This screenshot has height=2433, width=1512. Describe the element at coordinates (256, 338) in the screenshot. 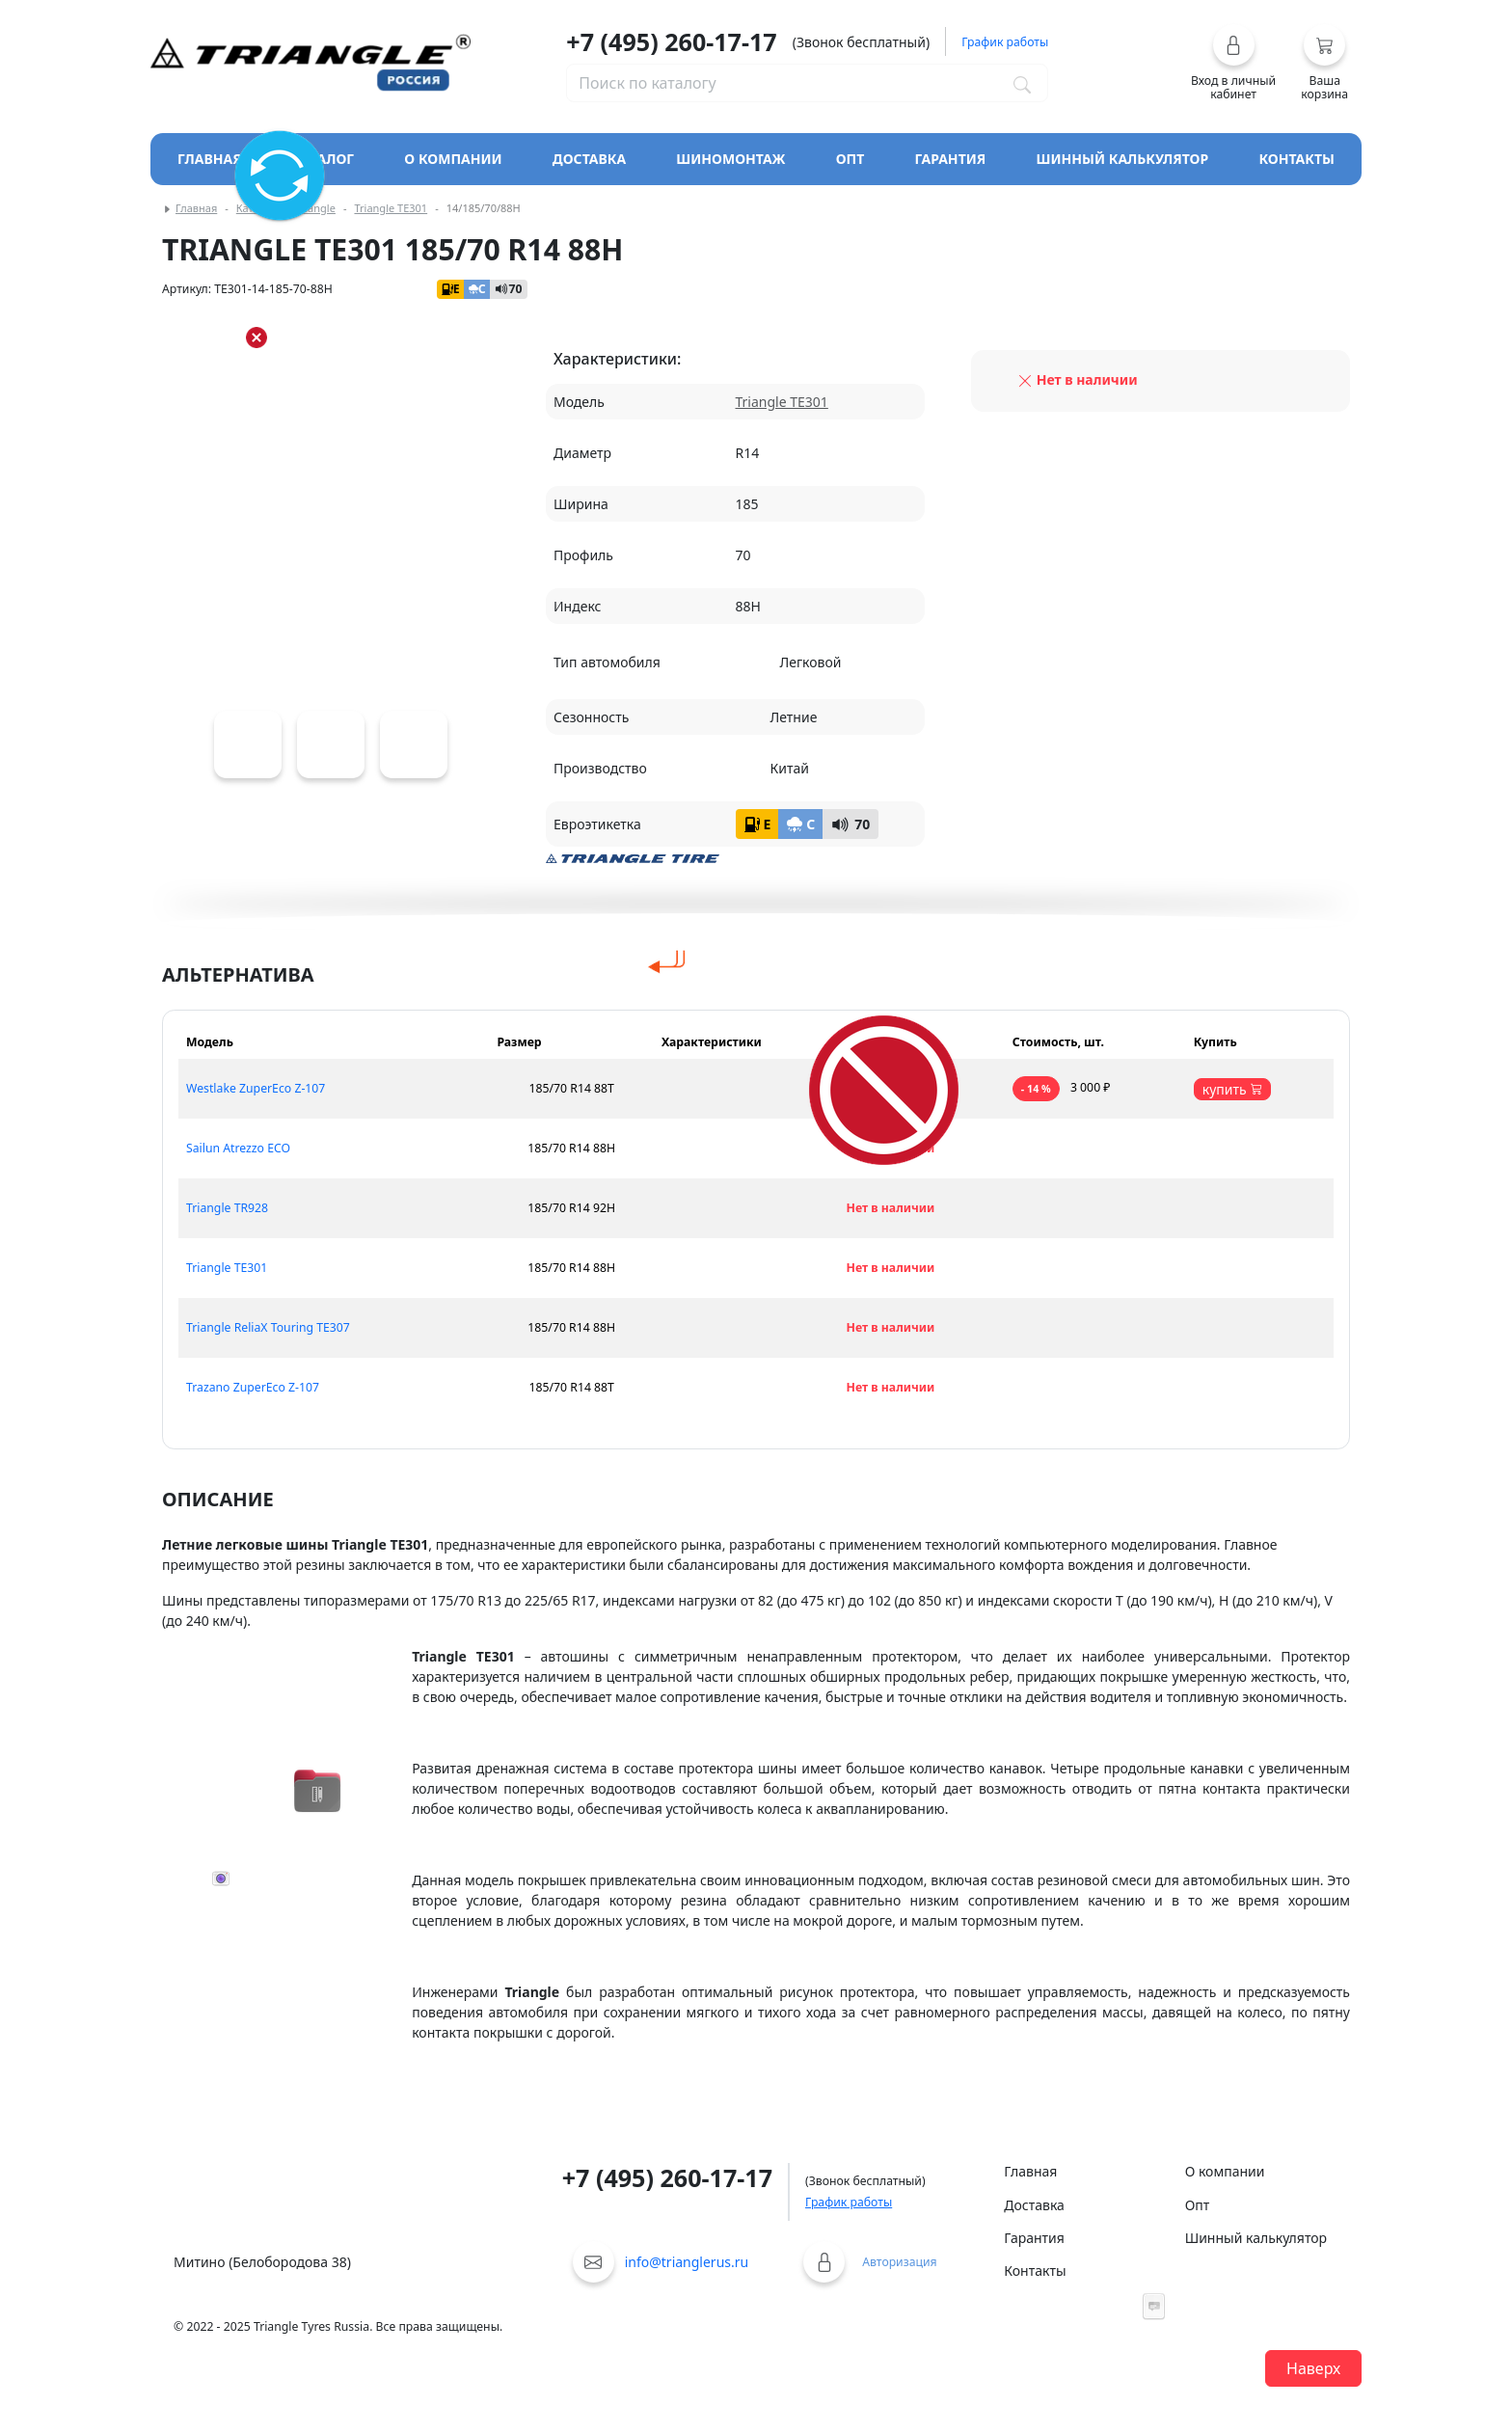

I see `close the current window` at that location.